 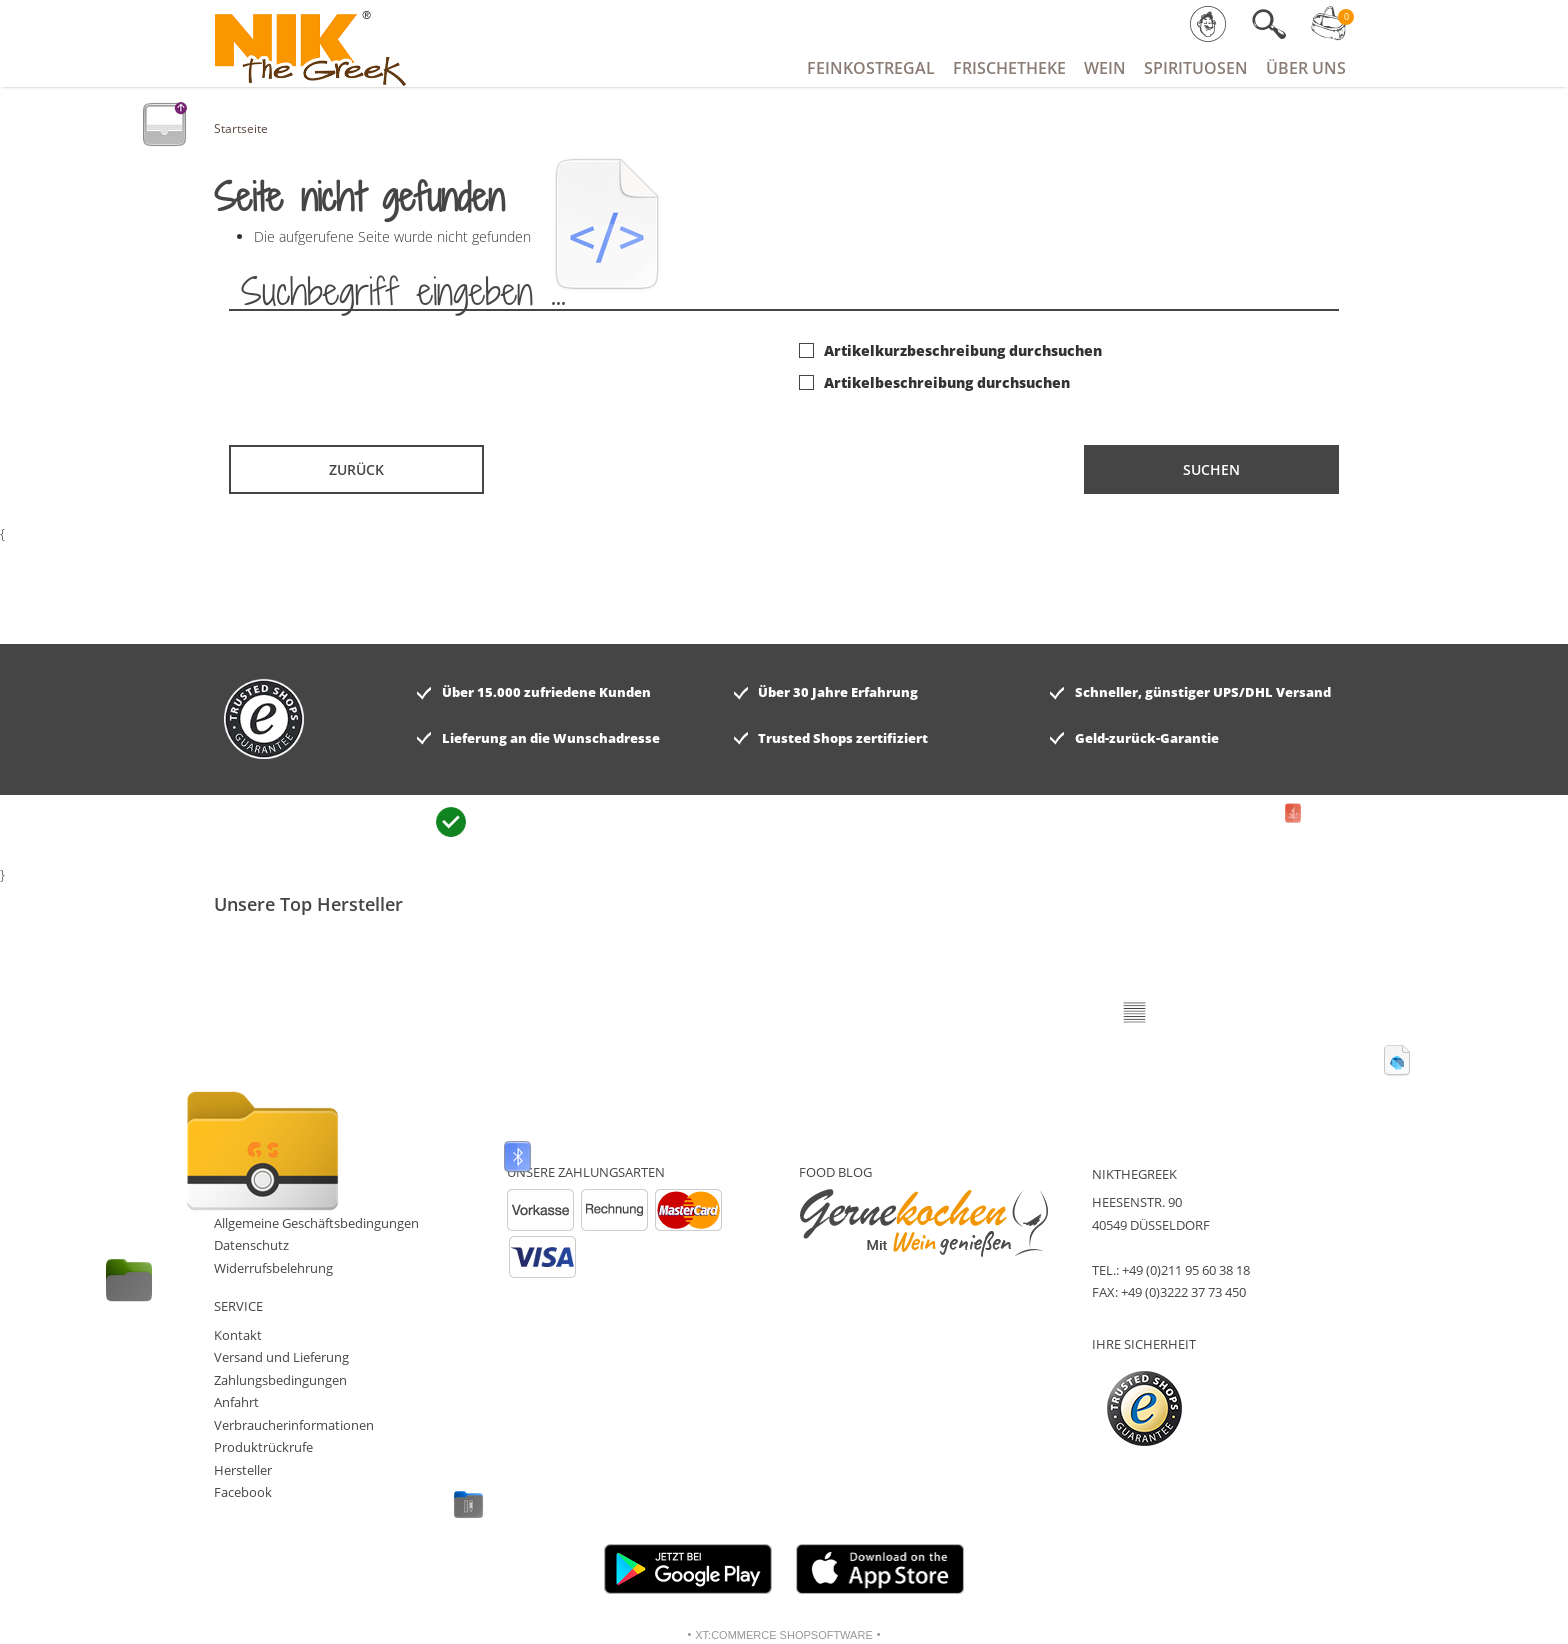 I want to click on a java source code file, so click(x=1293, y=813).